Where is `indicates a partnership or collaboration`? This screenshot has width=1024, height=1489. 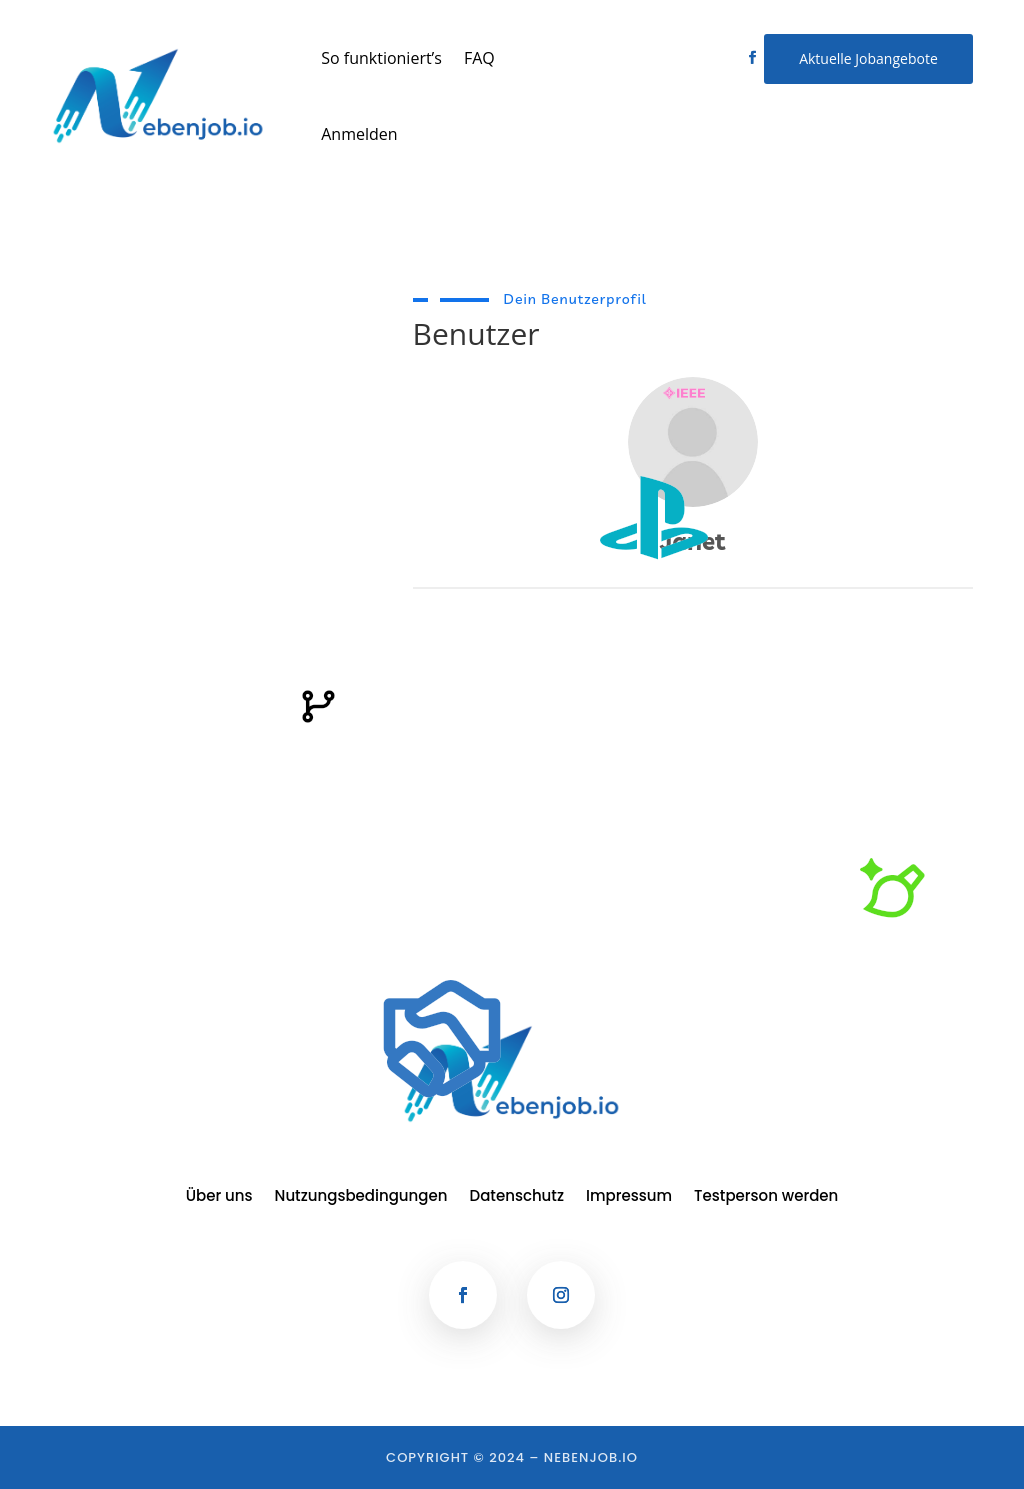 indicates a partnership or collaboration is located at coordinates (442, 1039).